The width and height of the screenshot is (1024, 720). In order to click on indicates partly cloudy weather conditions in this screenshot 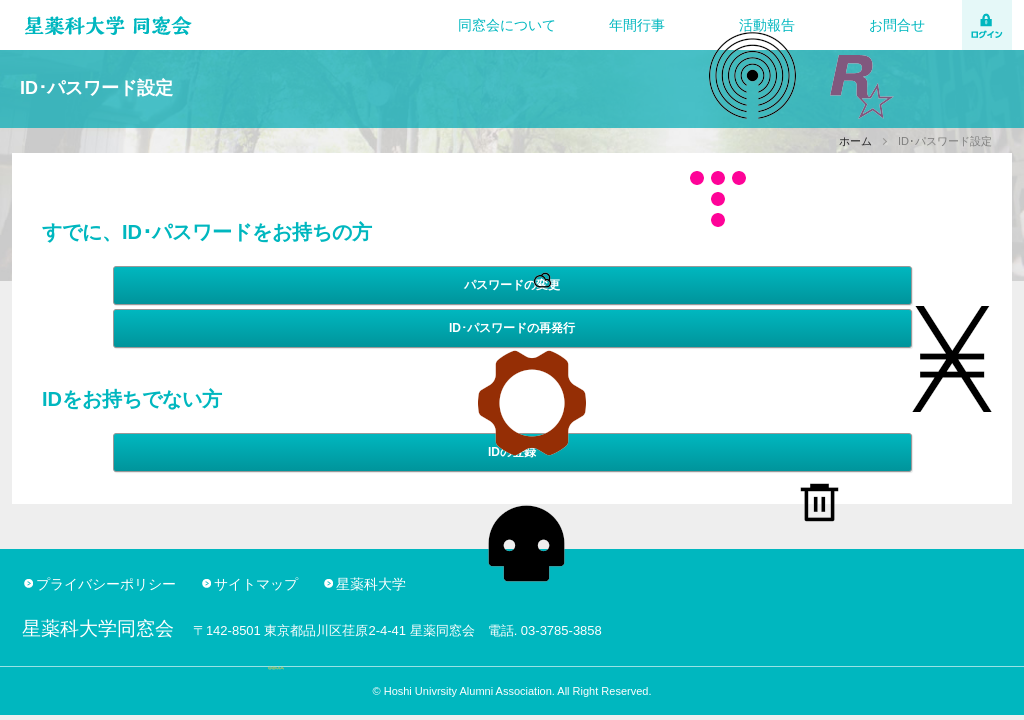, I will do `click(542, 280)`.